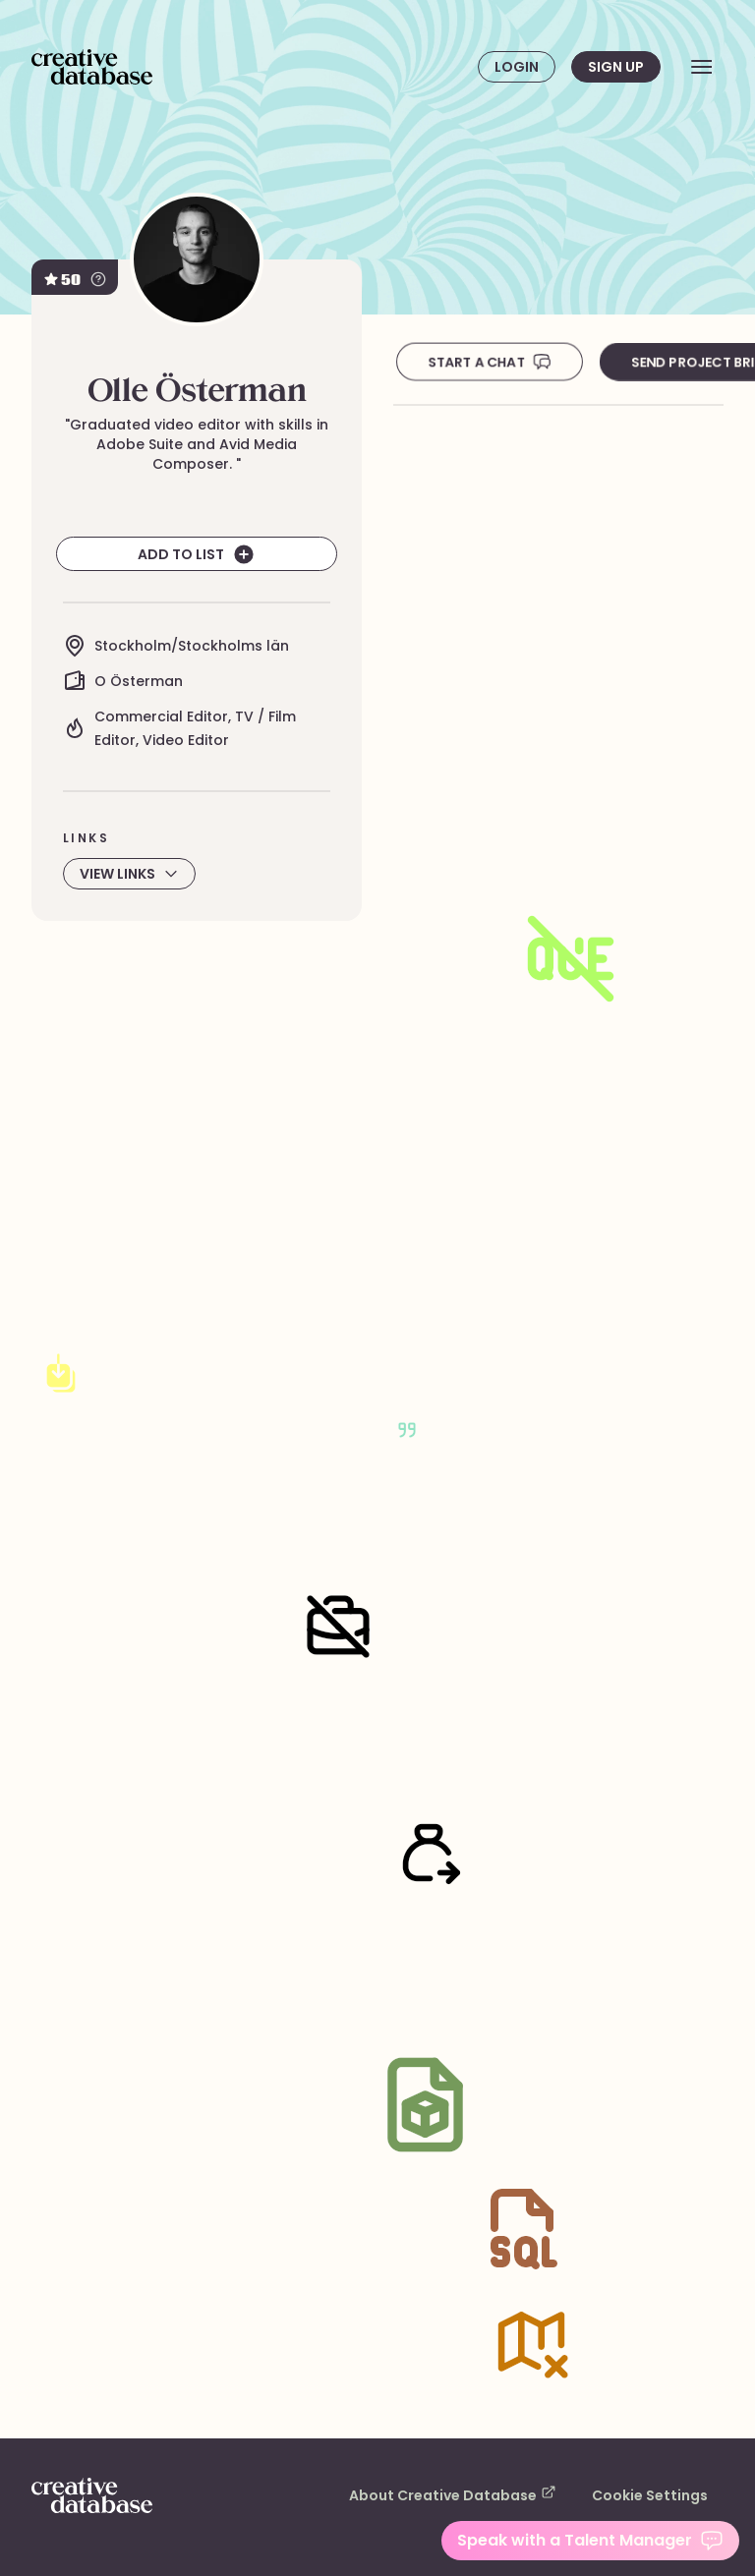 This screenshot has height=2576, width=755. What do you see at coordinates (429, 1853) in the screenshot?
I see `transfer funds to another account` at bounding box center [429, 1853].